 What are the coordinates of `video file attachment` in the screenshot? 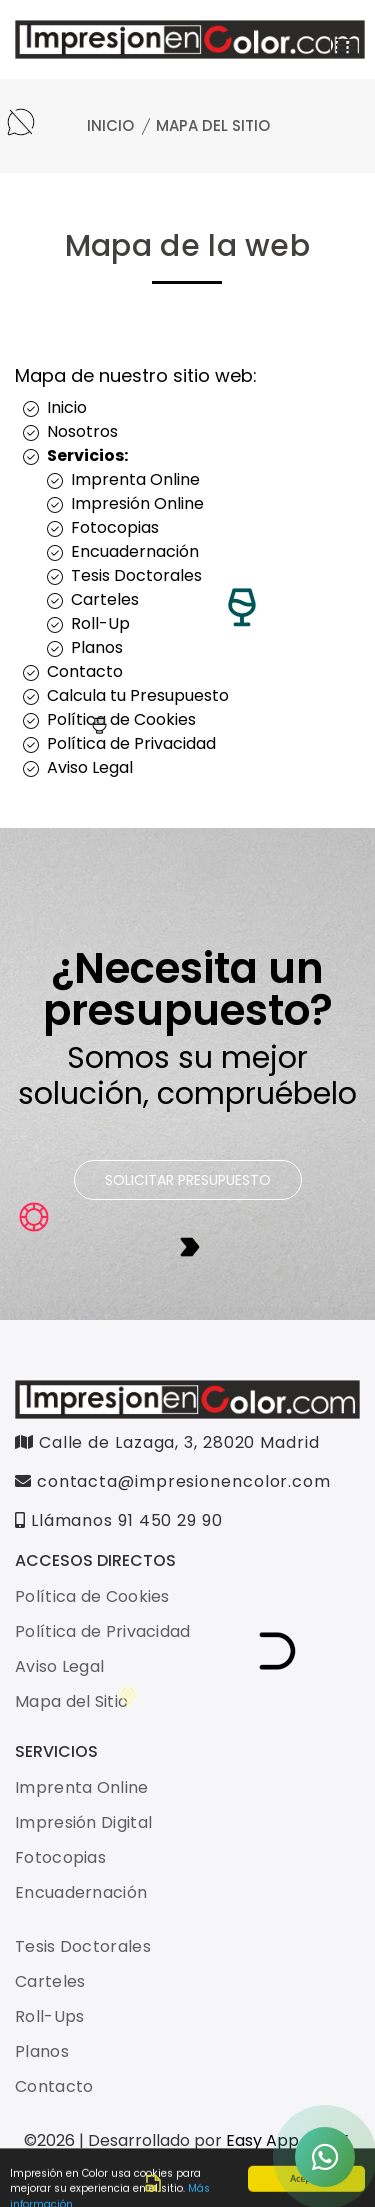 It's located at (153, 2183).